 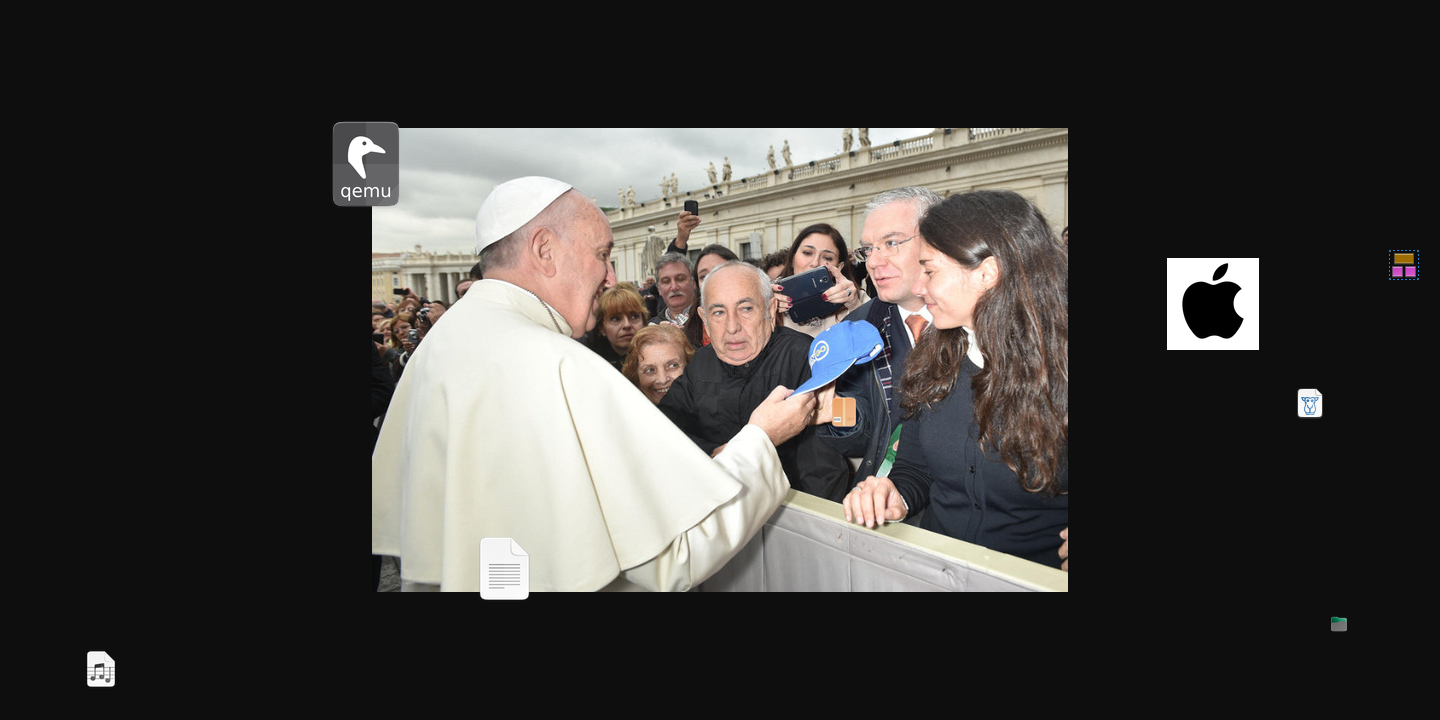 I want to click on select all items in the current view, so click(x=1404, y=265).